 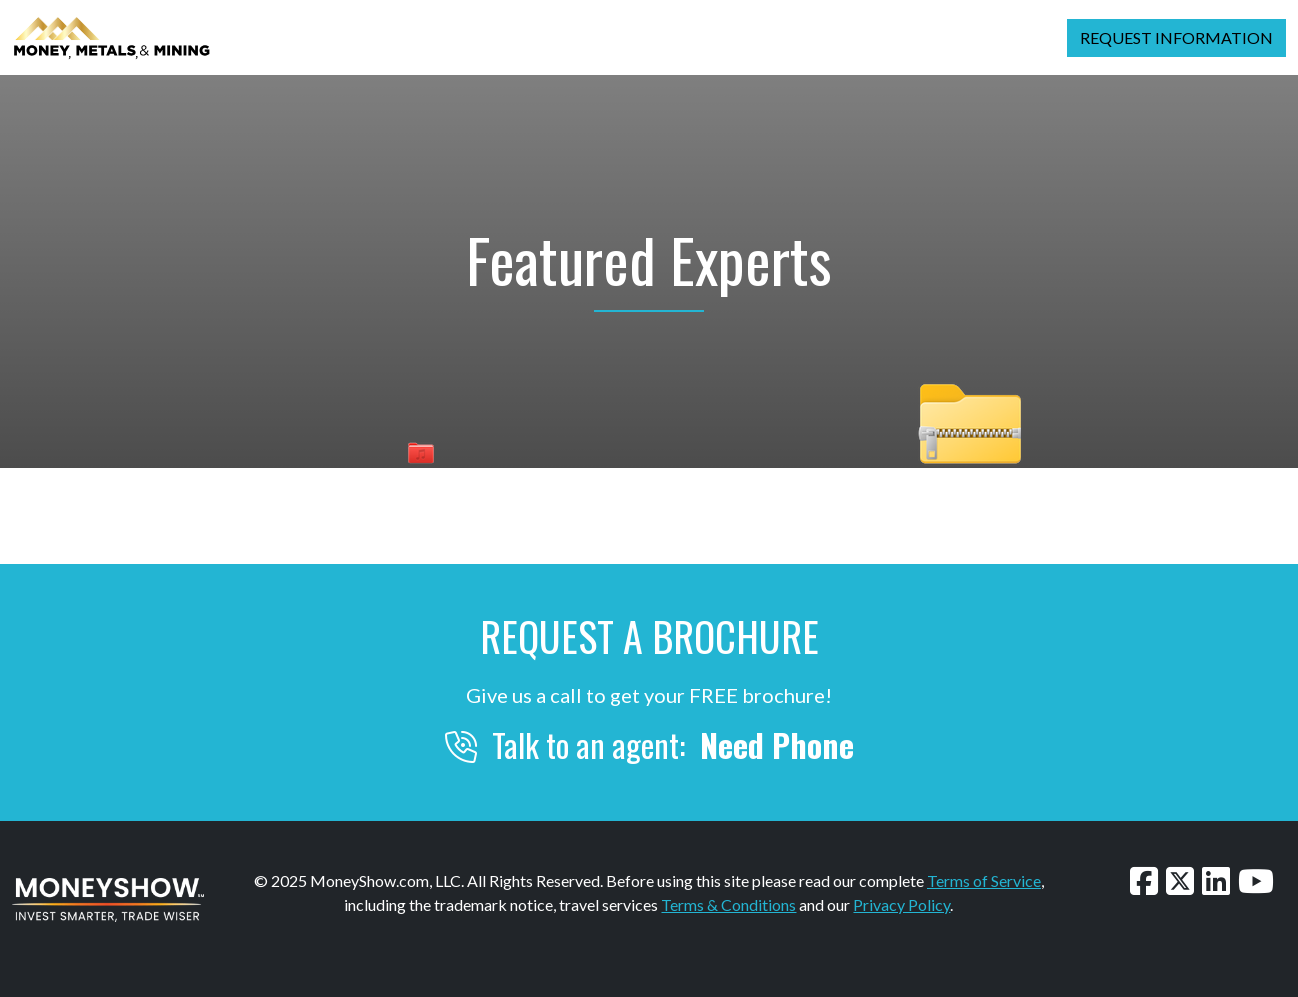 I want to click on open your music files folder, so click(x=421, y=453).